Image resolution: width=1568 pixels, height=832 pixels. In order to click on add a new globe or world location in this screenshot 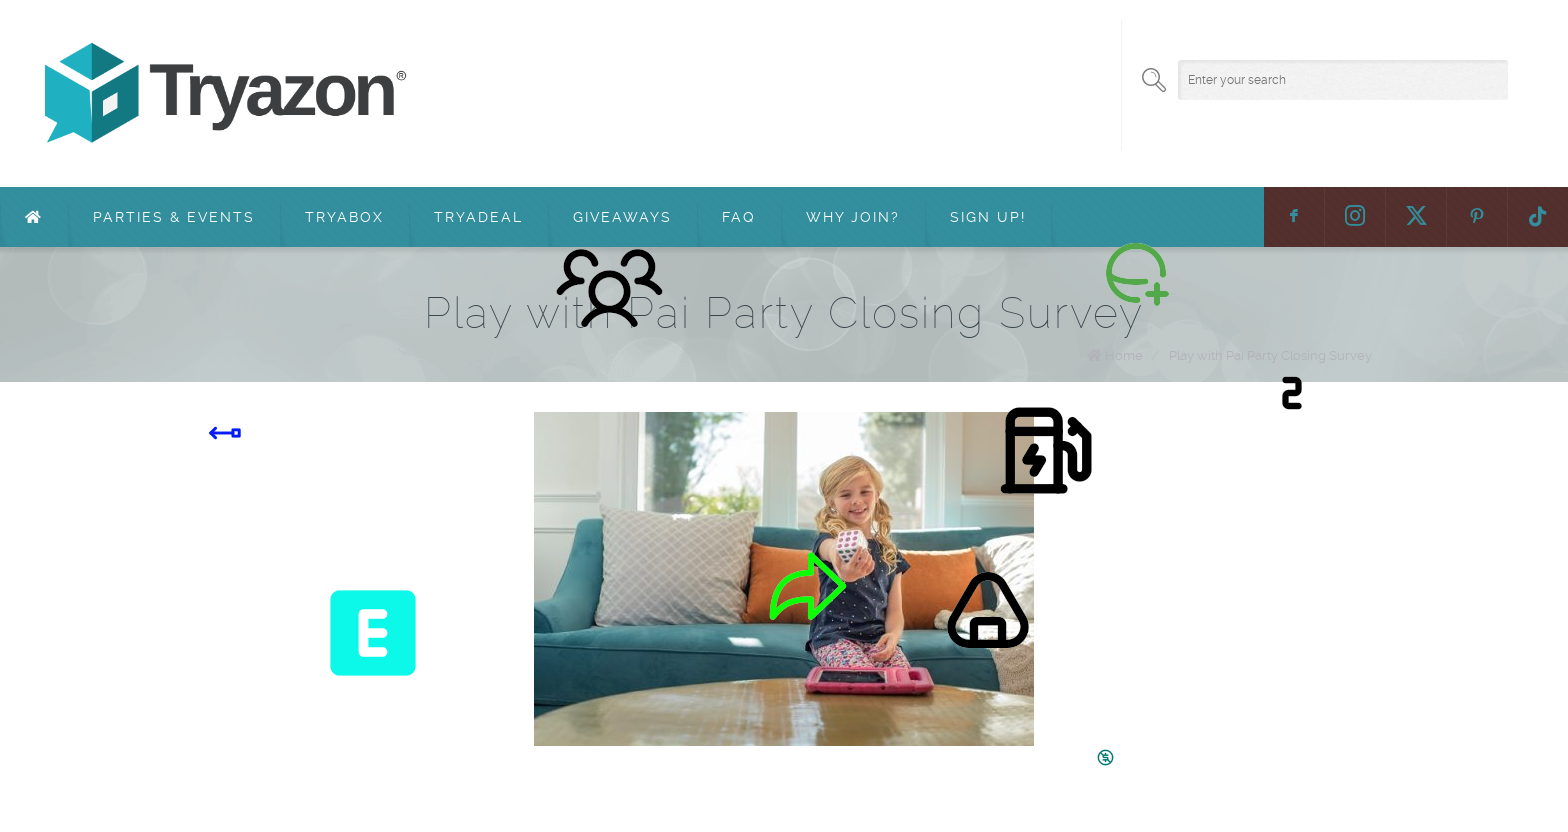, I will do `click(1136, 273)`.